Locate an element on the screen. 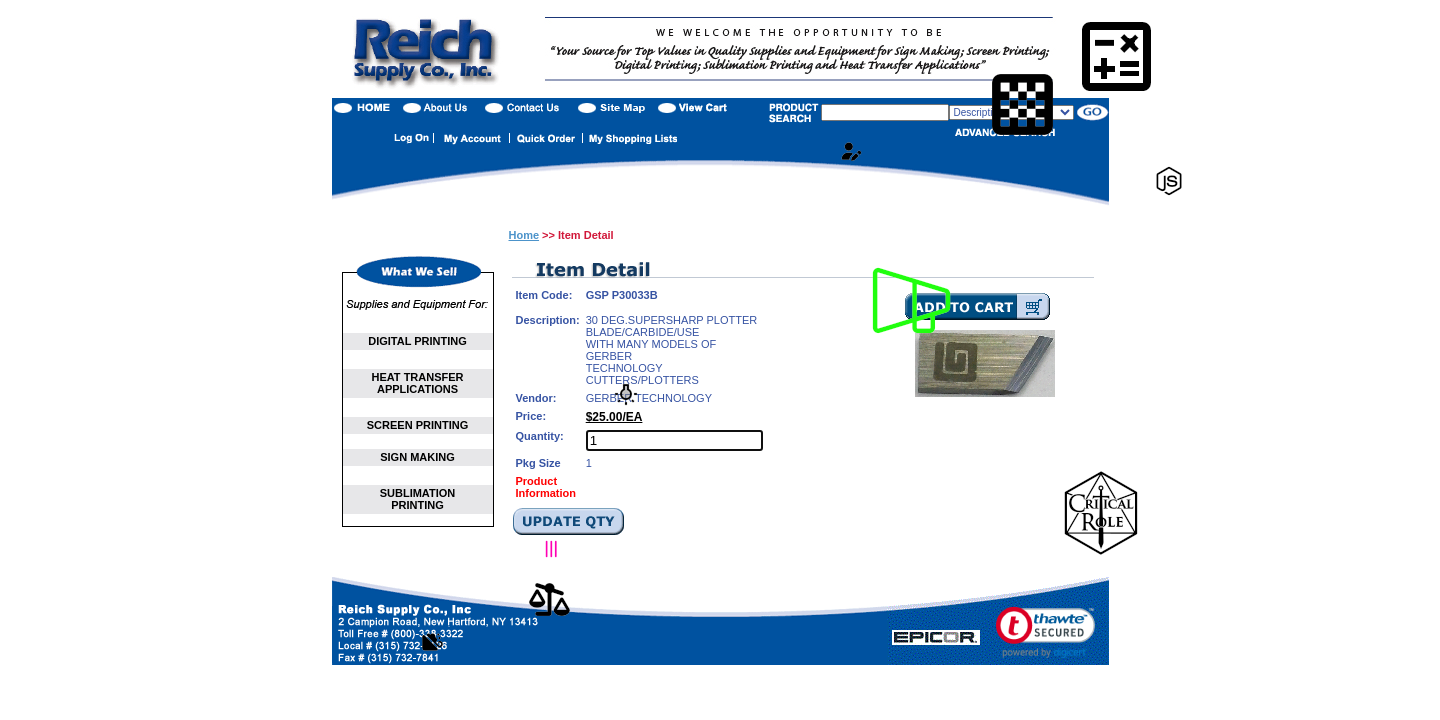  adjust incandescent light settings is located at coordinates (626, 394).